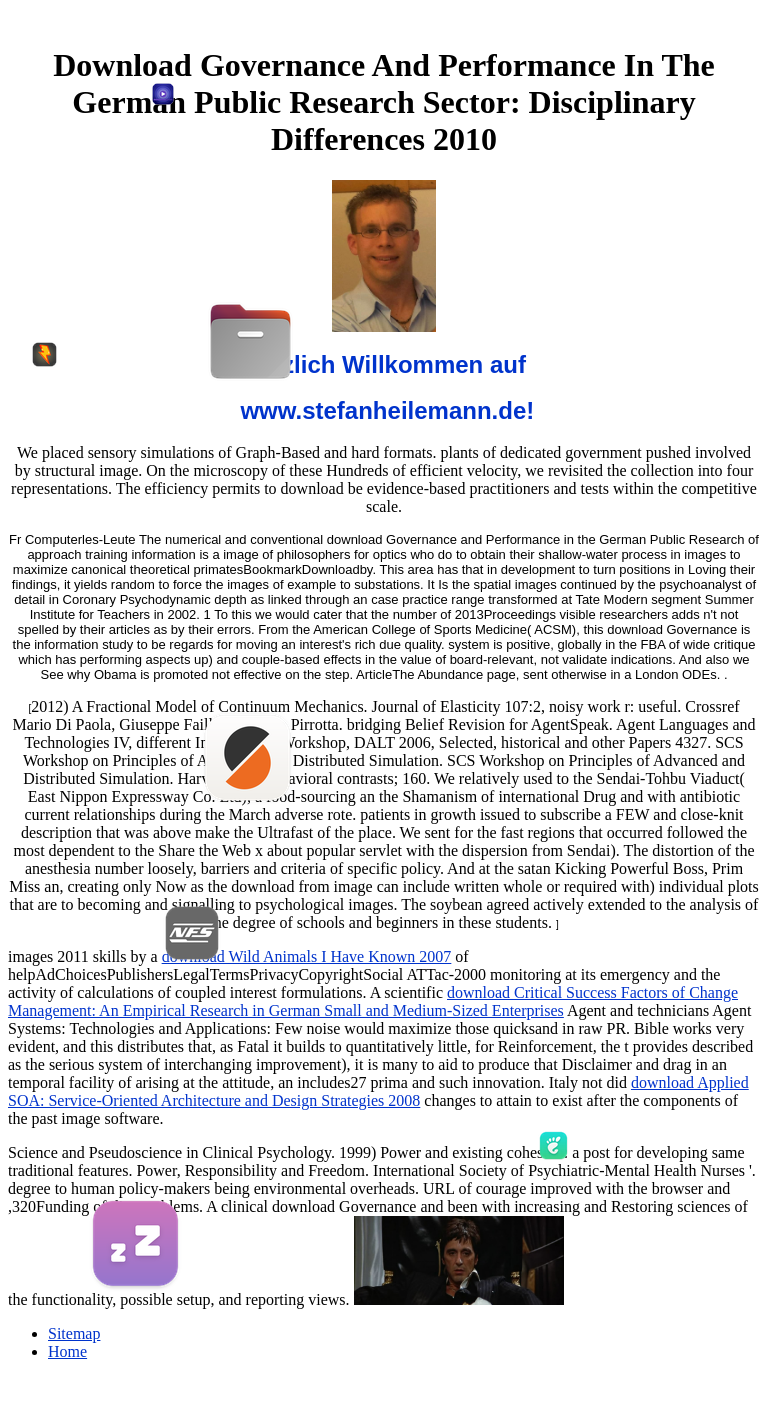 The width and height of the screenshot is (768, 1421). Describe the element at coordinates (250, 341) in the screenshot. I see `open the file manager` at that location.